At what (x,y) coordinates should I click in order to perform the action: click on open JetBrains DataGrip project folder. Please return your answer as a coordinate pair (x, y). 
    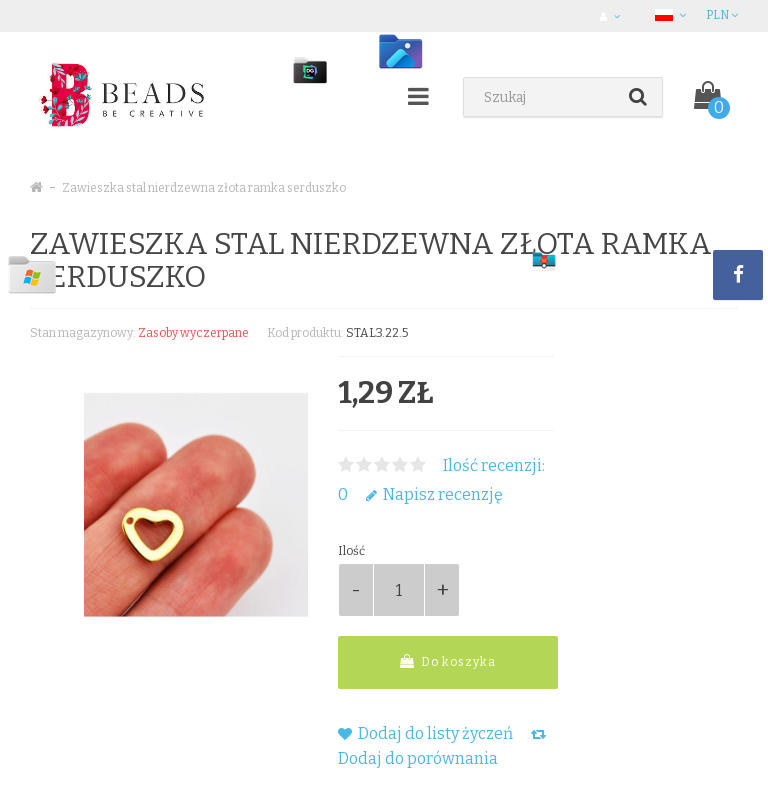
    Looking at the image, I should click on (310, 71).